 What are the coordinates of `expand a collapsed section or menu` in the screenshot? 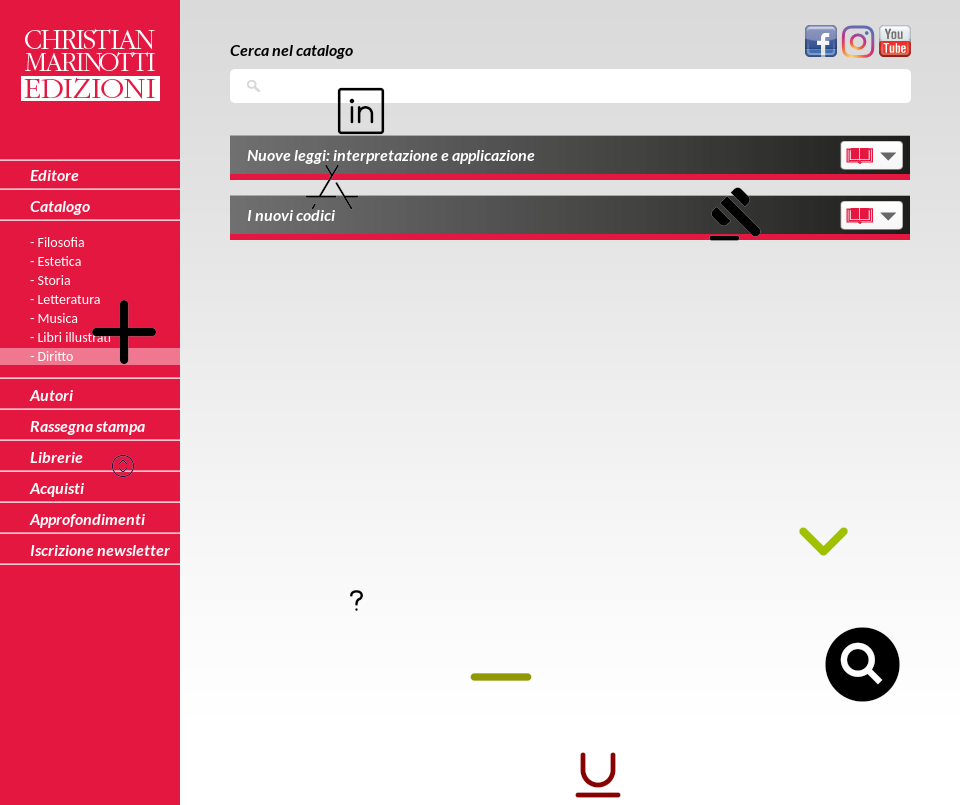 It's located at (823, 539).